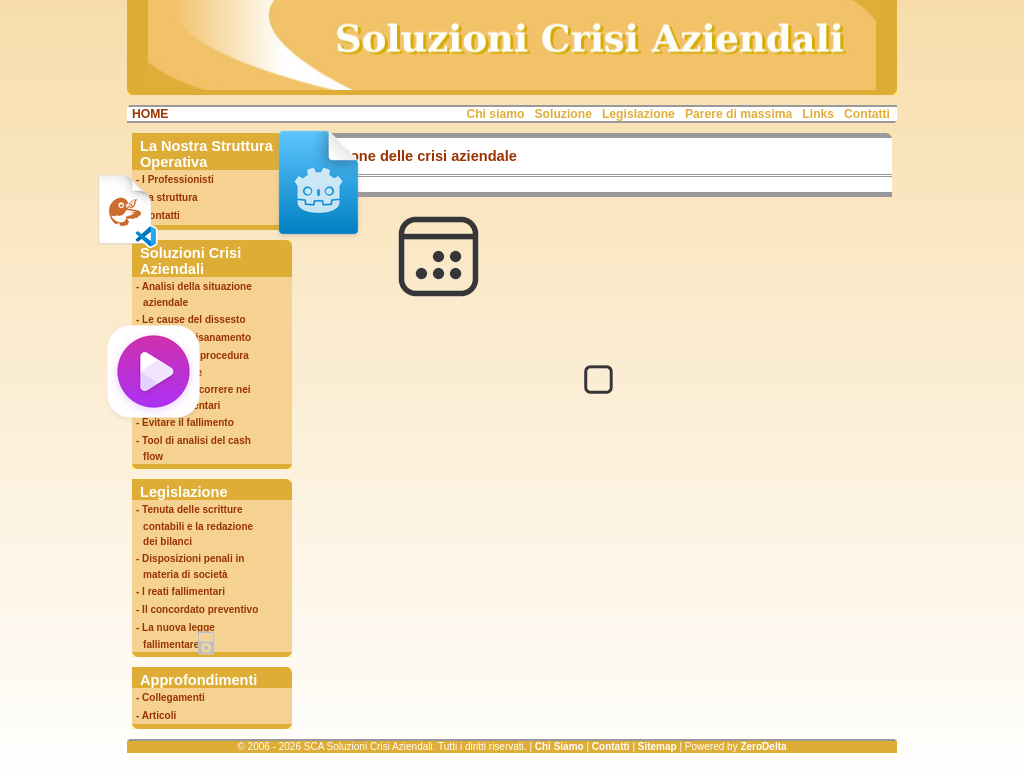 The height and width of the screenshot is (773, 1024). Describe the element at coordinates (125, 211) in the screenshot. I see `bower package manager file in Visual Studio Code` at that location.